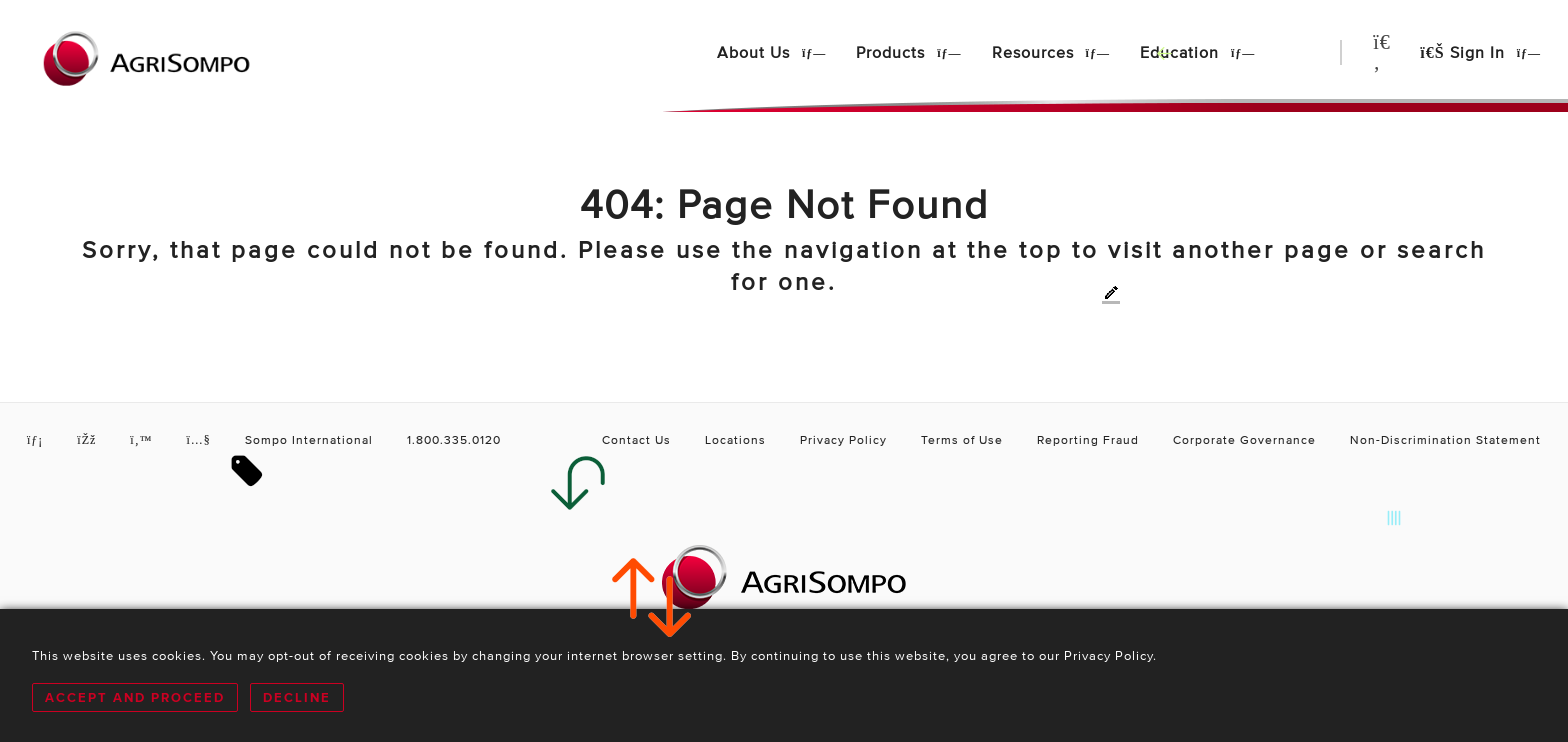 The width and height of the screenshot is (1568, 742). I want to click on edit or change border color, so click(1111, 295).